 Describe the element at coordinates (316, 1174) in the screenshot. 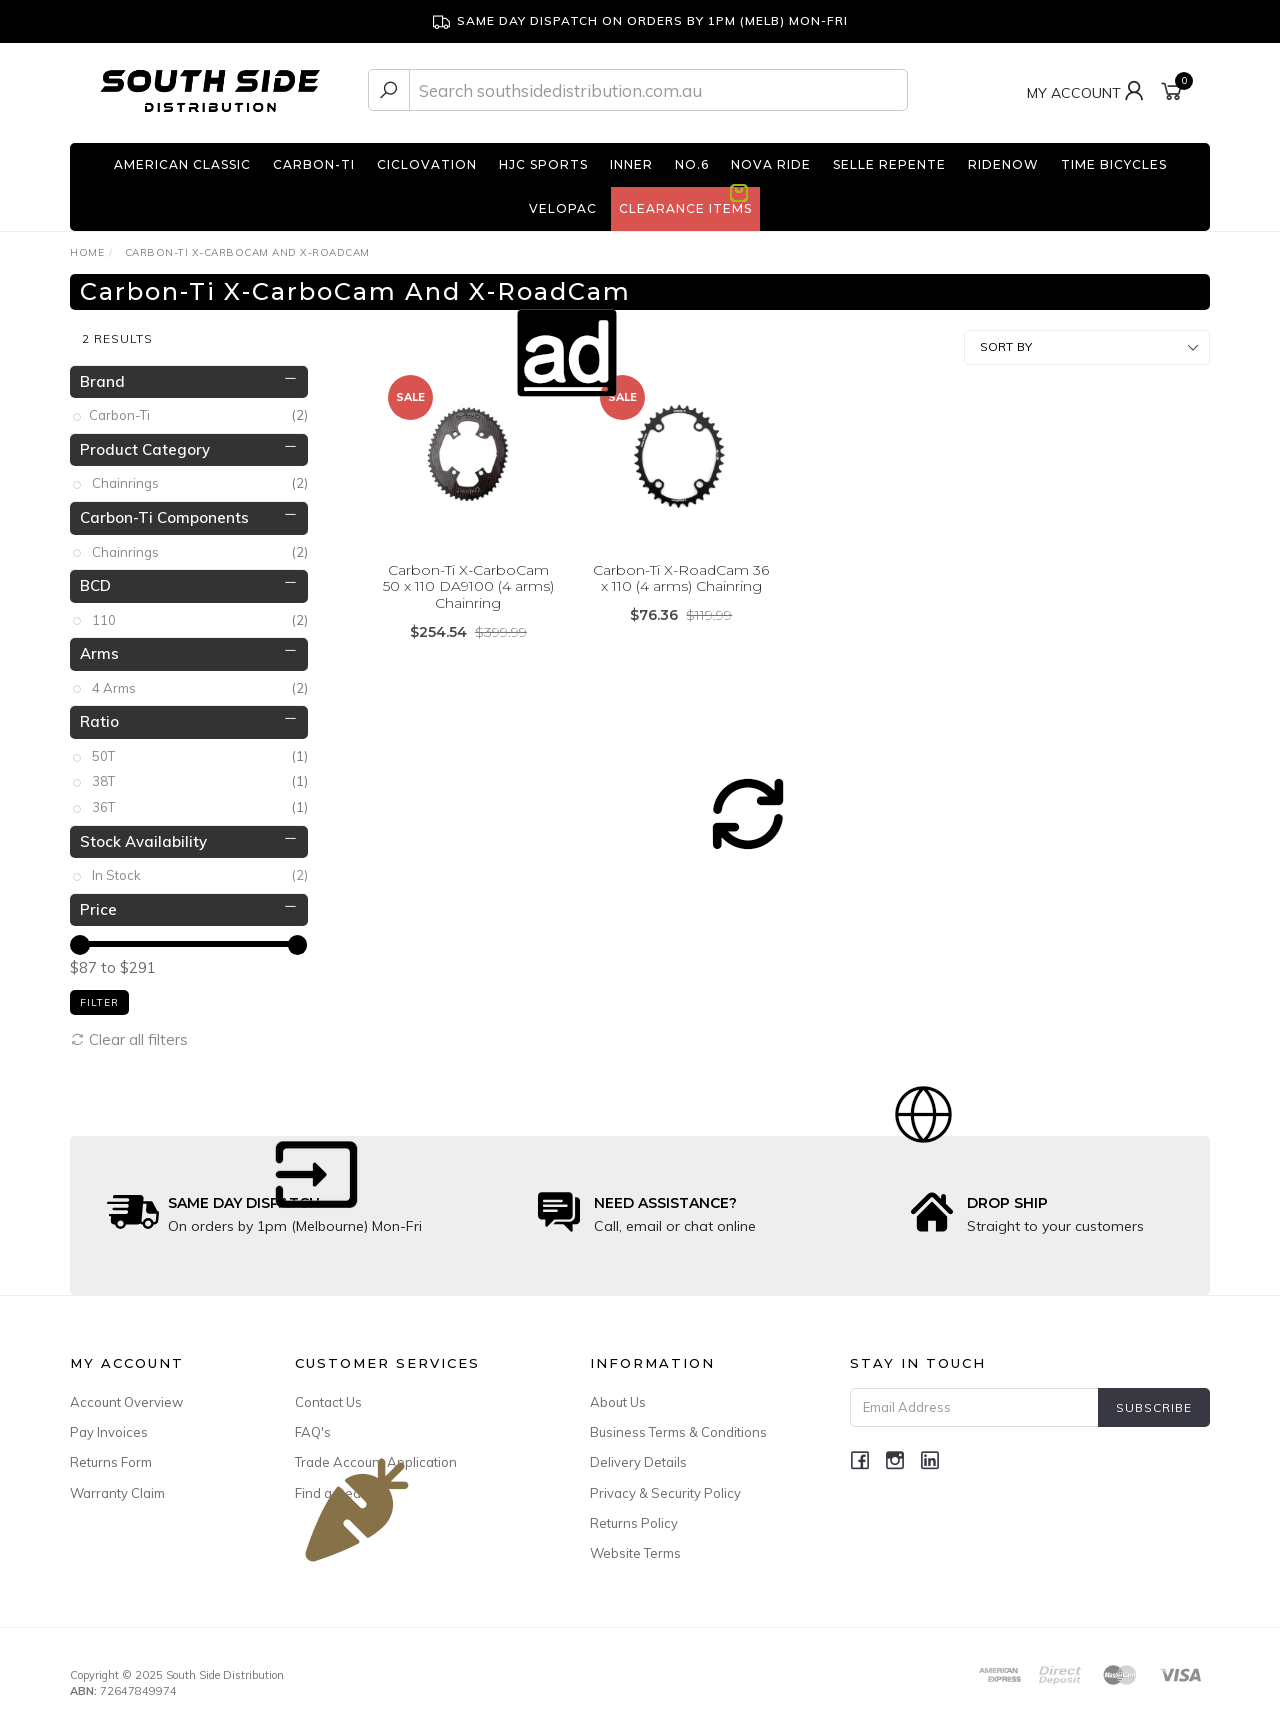

I see `input or import data into the current view` at that location.